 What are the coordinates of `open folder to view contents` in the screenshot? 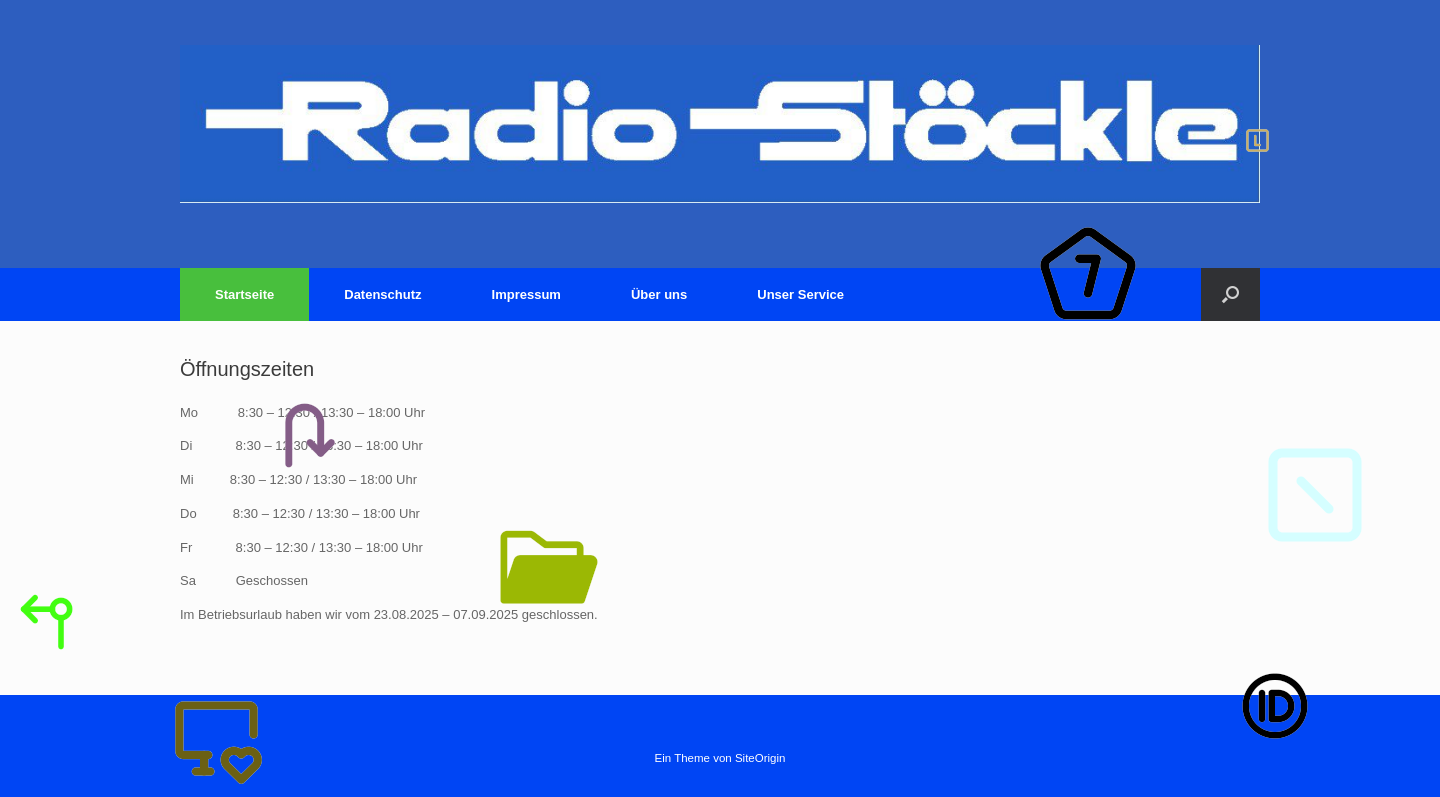 It's located at (545, 565).